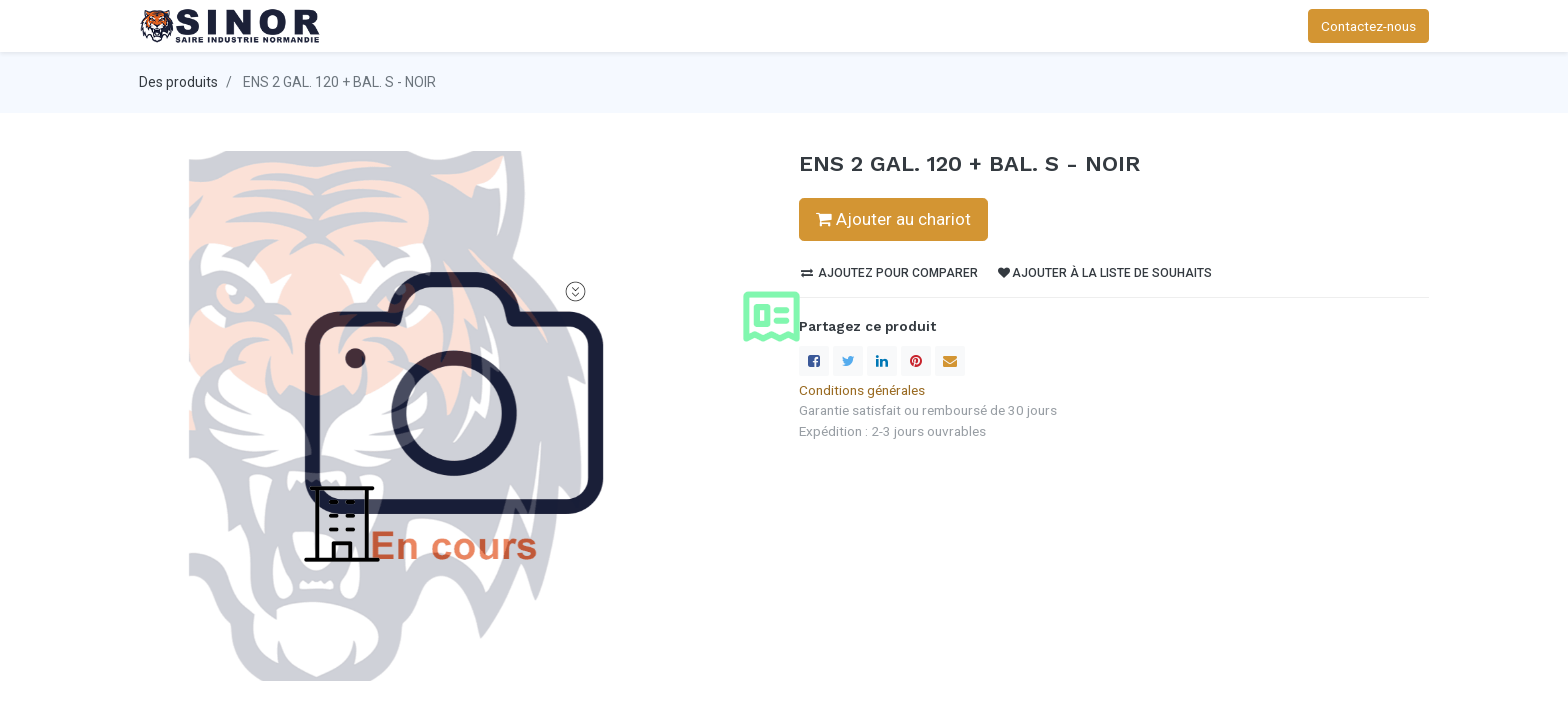 The image size is (1568, 720). What do you see at coordinates (342, 524) in the screenshot?
I see `view company or business profile` at bounding box center [342, 524].